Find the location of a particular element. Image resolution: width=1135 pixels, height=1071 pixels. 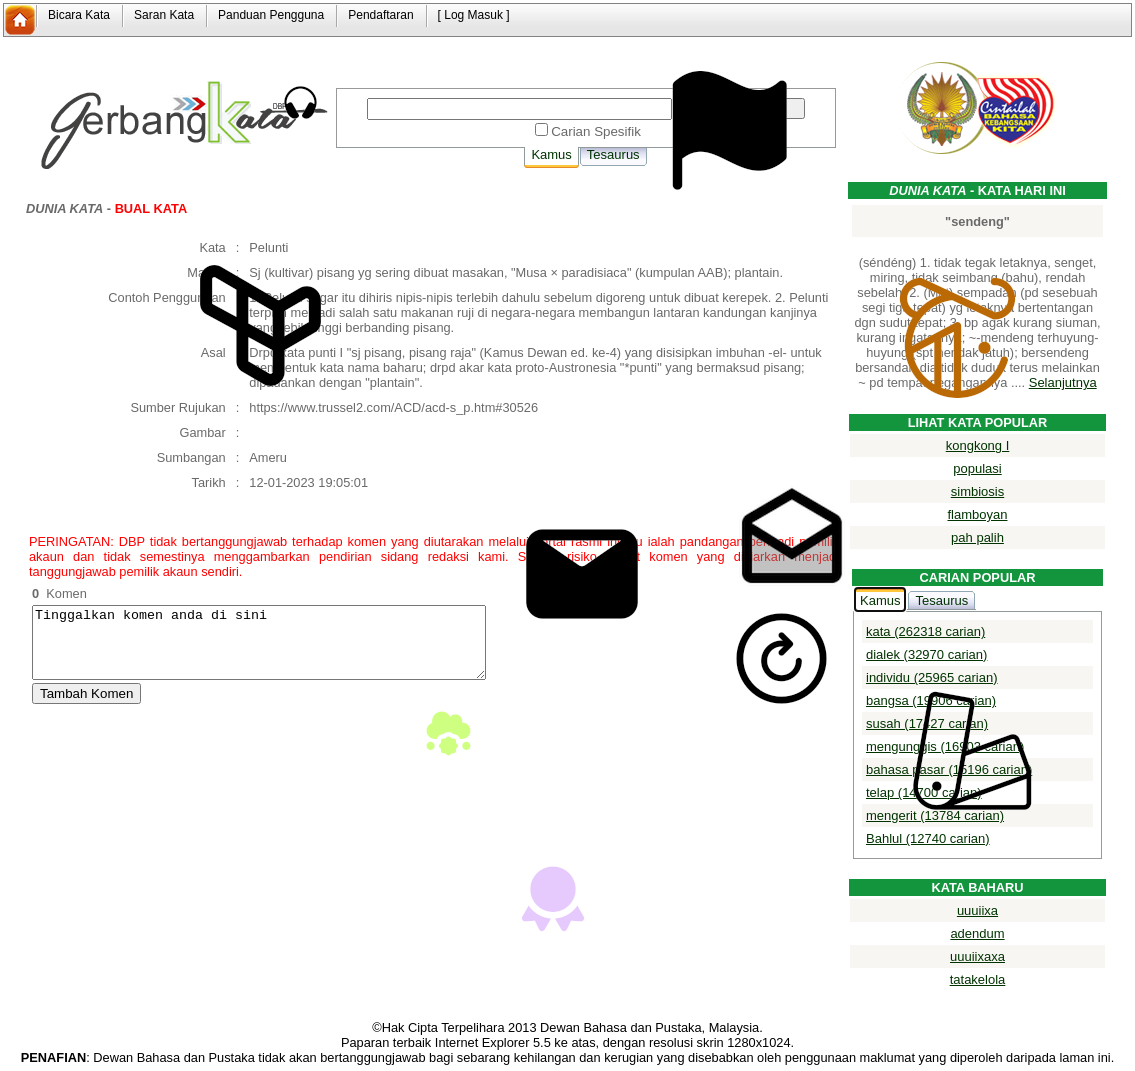

view achievements or awards is located at coordinates (553, 899).